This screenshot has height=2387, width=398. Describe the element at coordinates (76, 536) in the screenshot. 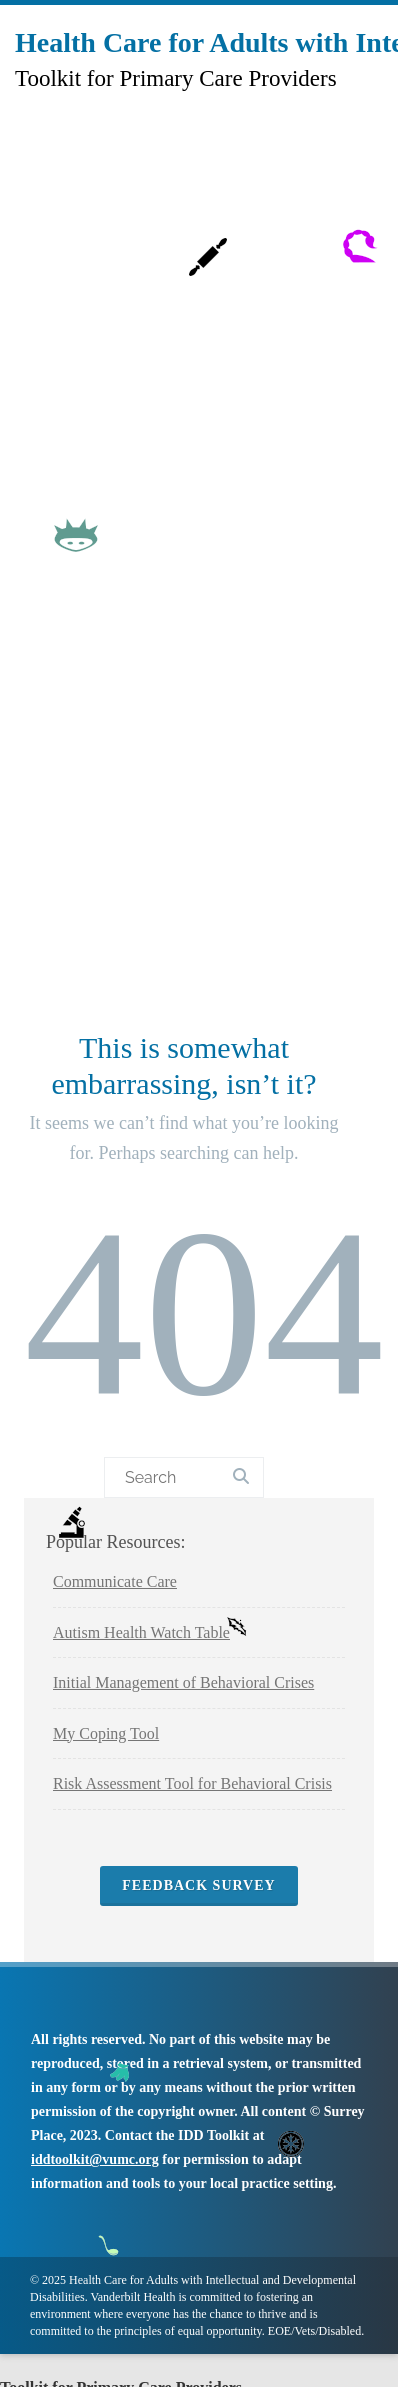

I see `activate defense or shield ability` at that location.